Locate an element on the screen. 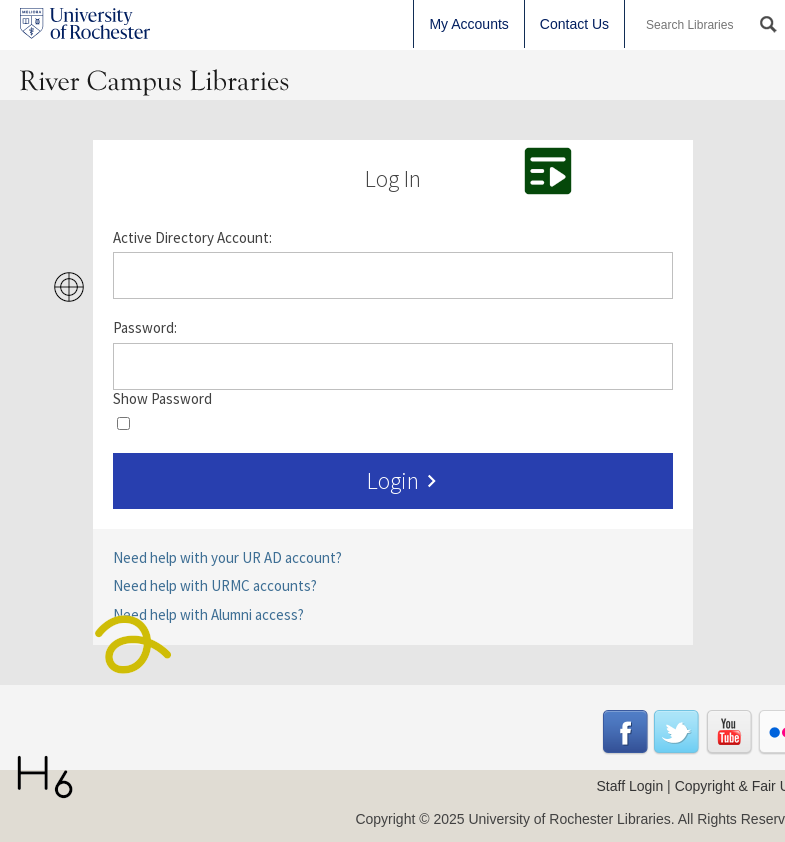  view media queue or playlist is located at coordinates (548, 171).